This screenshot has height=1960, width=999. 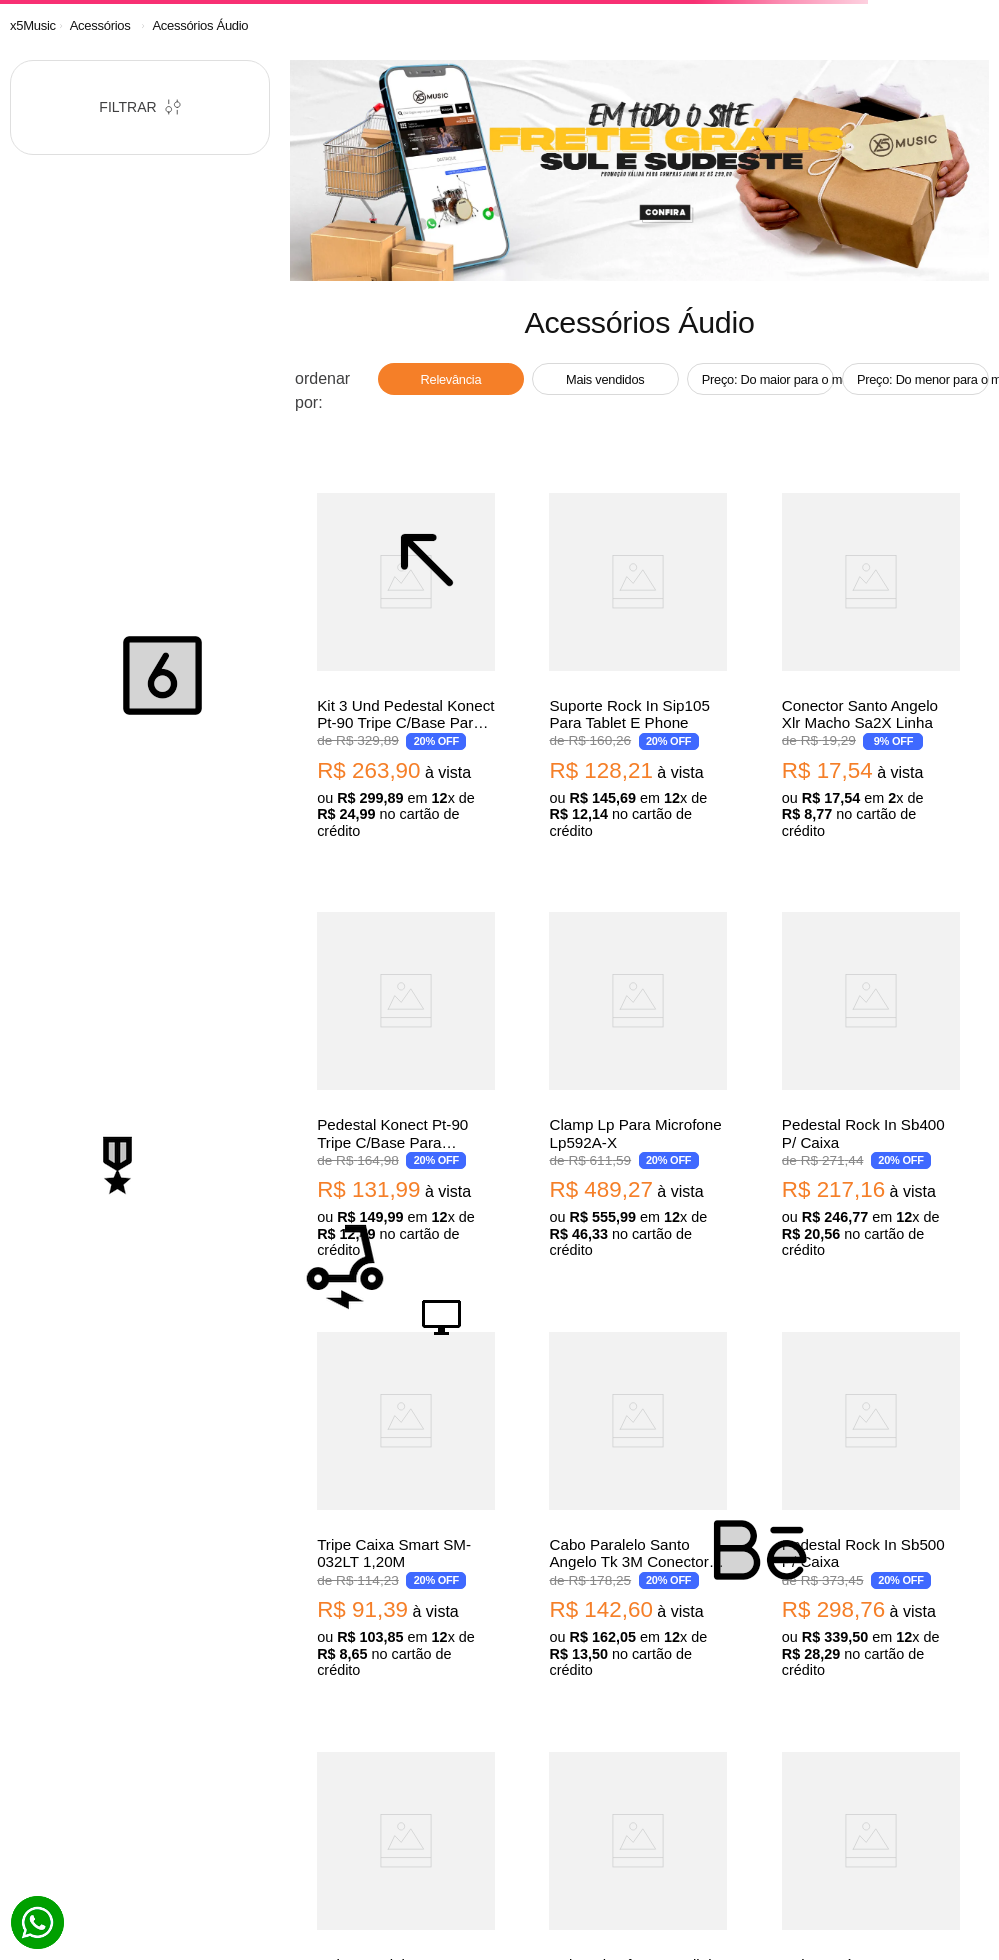 I want to click on switch to desktop view, so click(x=441, y=1317).